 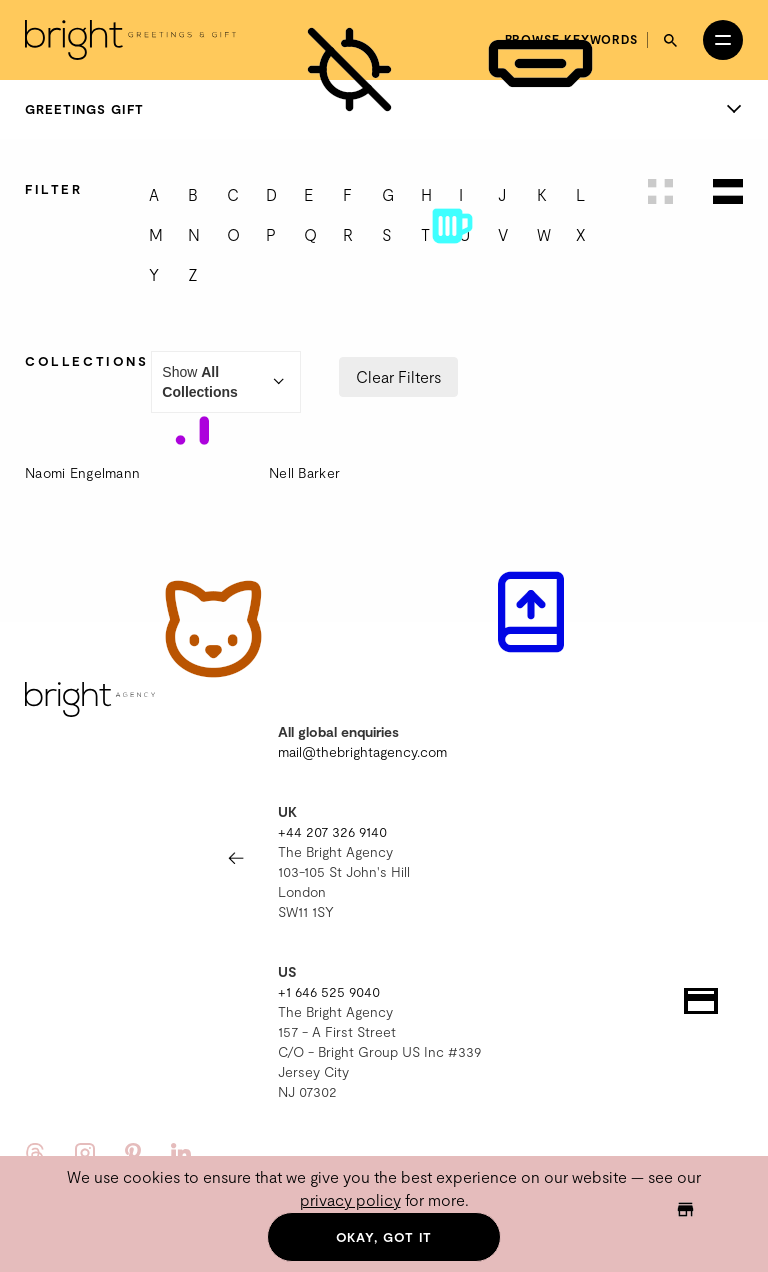 I want to click on hdmi port connection status, so click(x=540, y=63).